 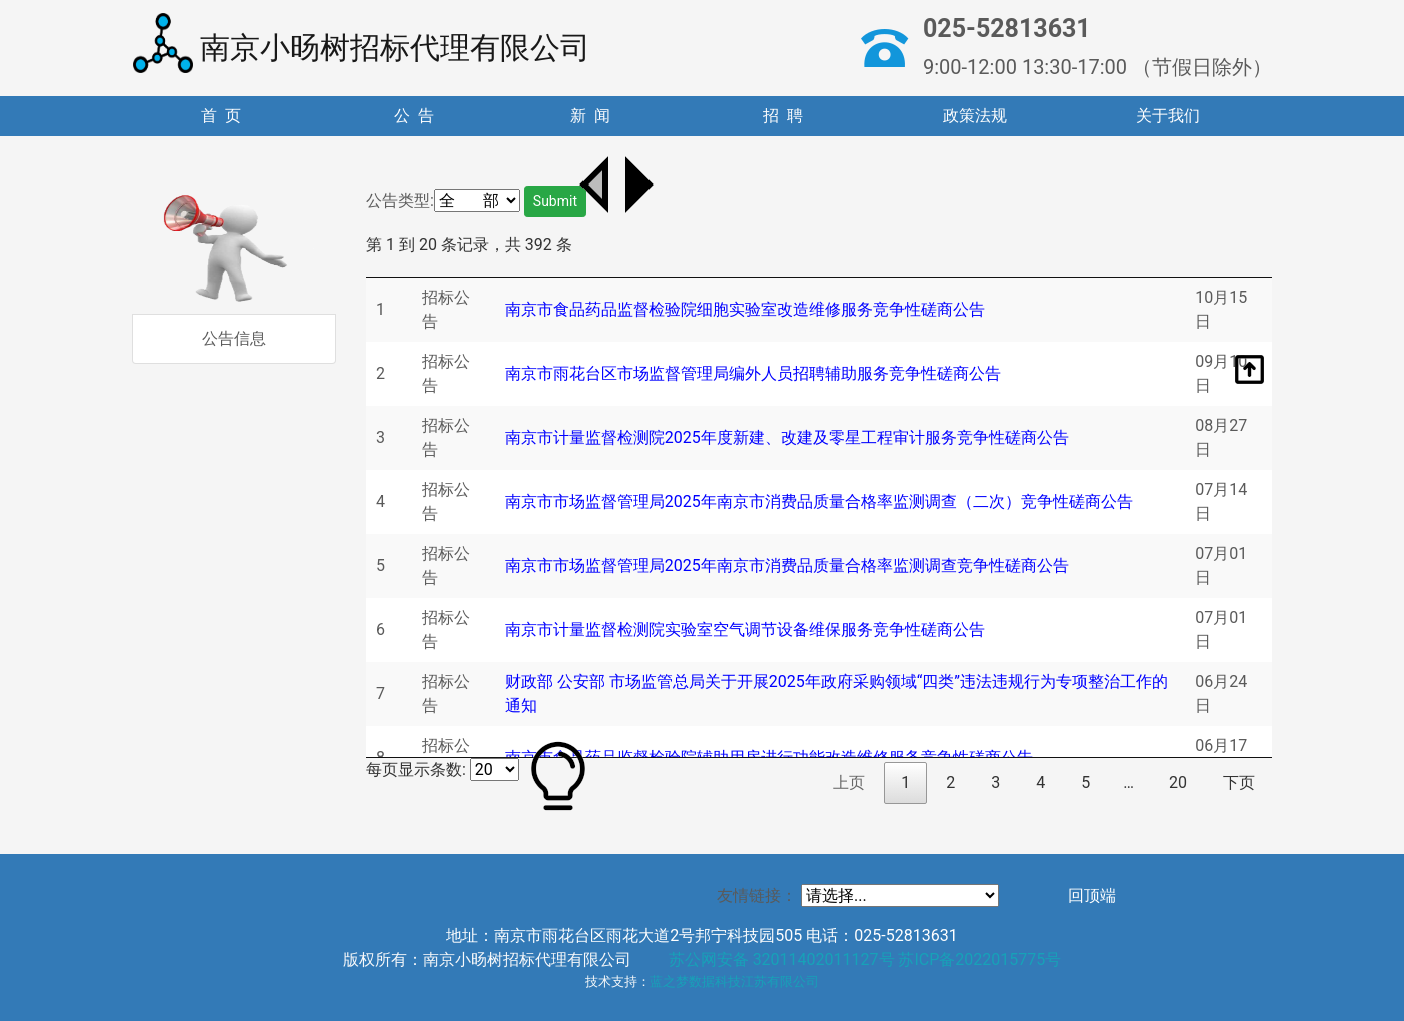 I want to click on switch to left panel or view, so click(x=616, y=184).